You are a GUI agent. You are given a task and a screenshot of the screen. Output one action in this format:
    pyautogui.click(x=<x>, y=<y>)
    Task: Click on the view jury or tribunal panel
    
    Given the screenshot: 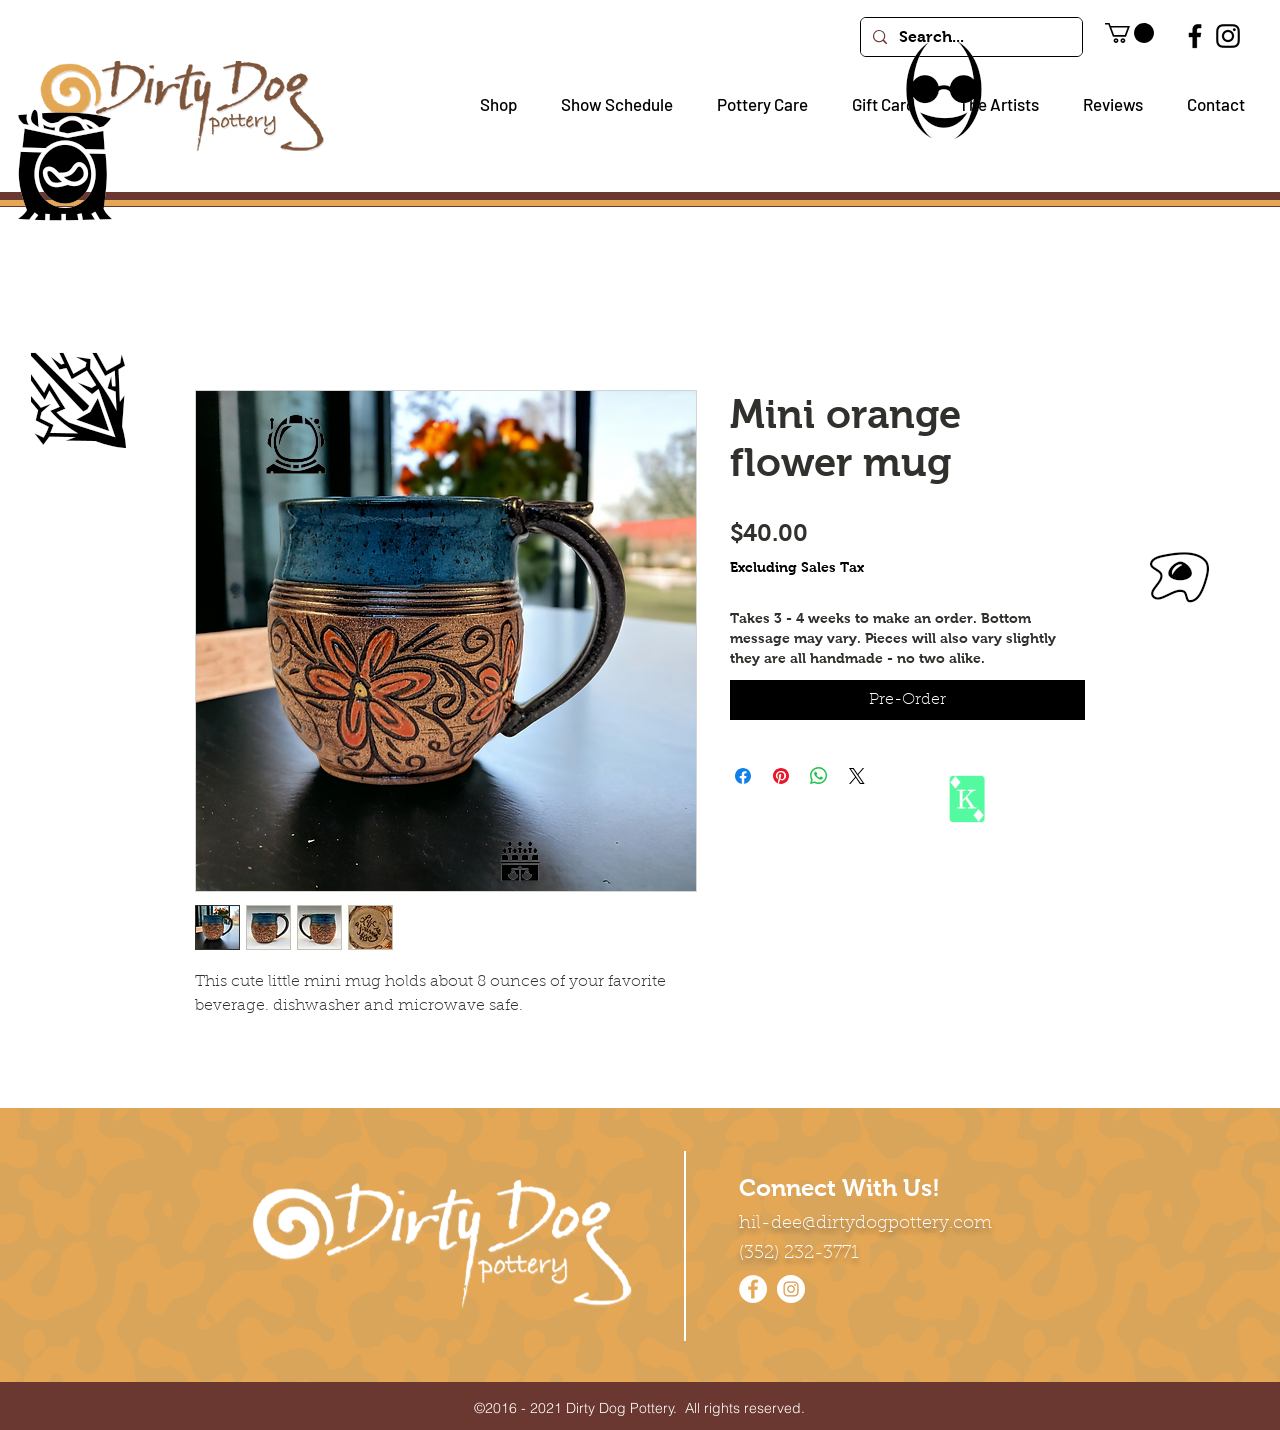 What is the action you would take?
    pyautogui.click(x=520, y=861)
    